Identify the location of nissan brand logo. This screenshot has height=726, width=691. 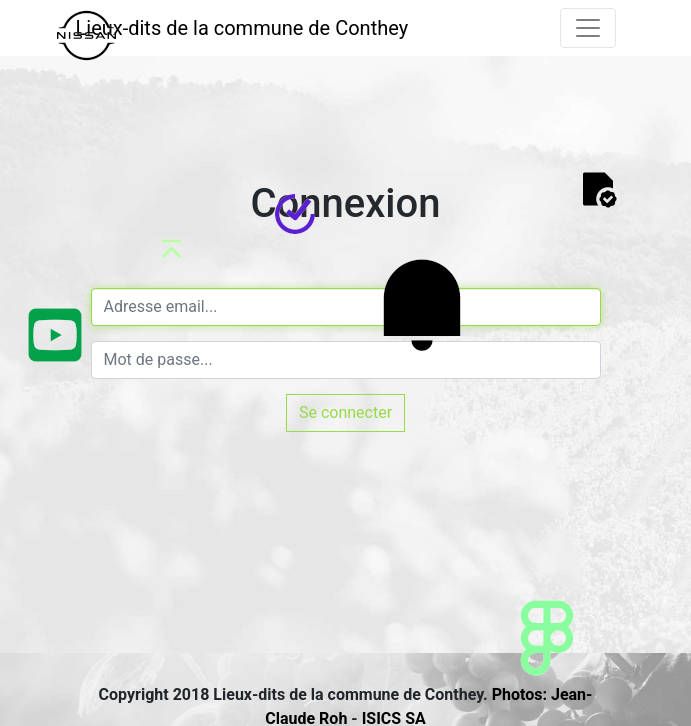
(86, 35).